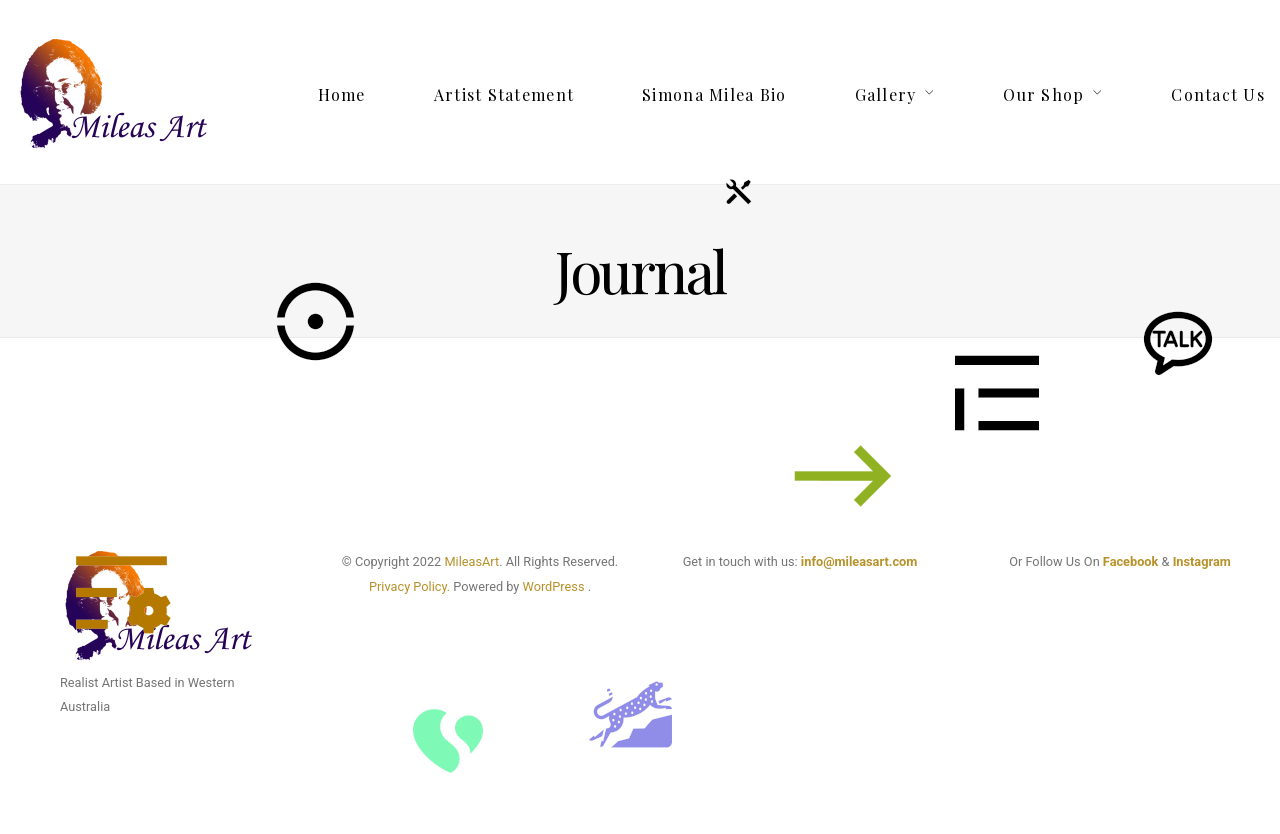 This screenshot has height=834, width=1280. What do you see at coordinates (739, 192) in the screenshot?
I see `access settings or configuration options` at bounding box center [739, 192].